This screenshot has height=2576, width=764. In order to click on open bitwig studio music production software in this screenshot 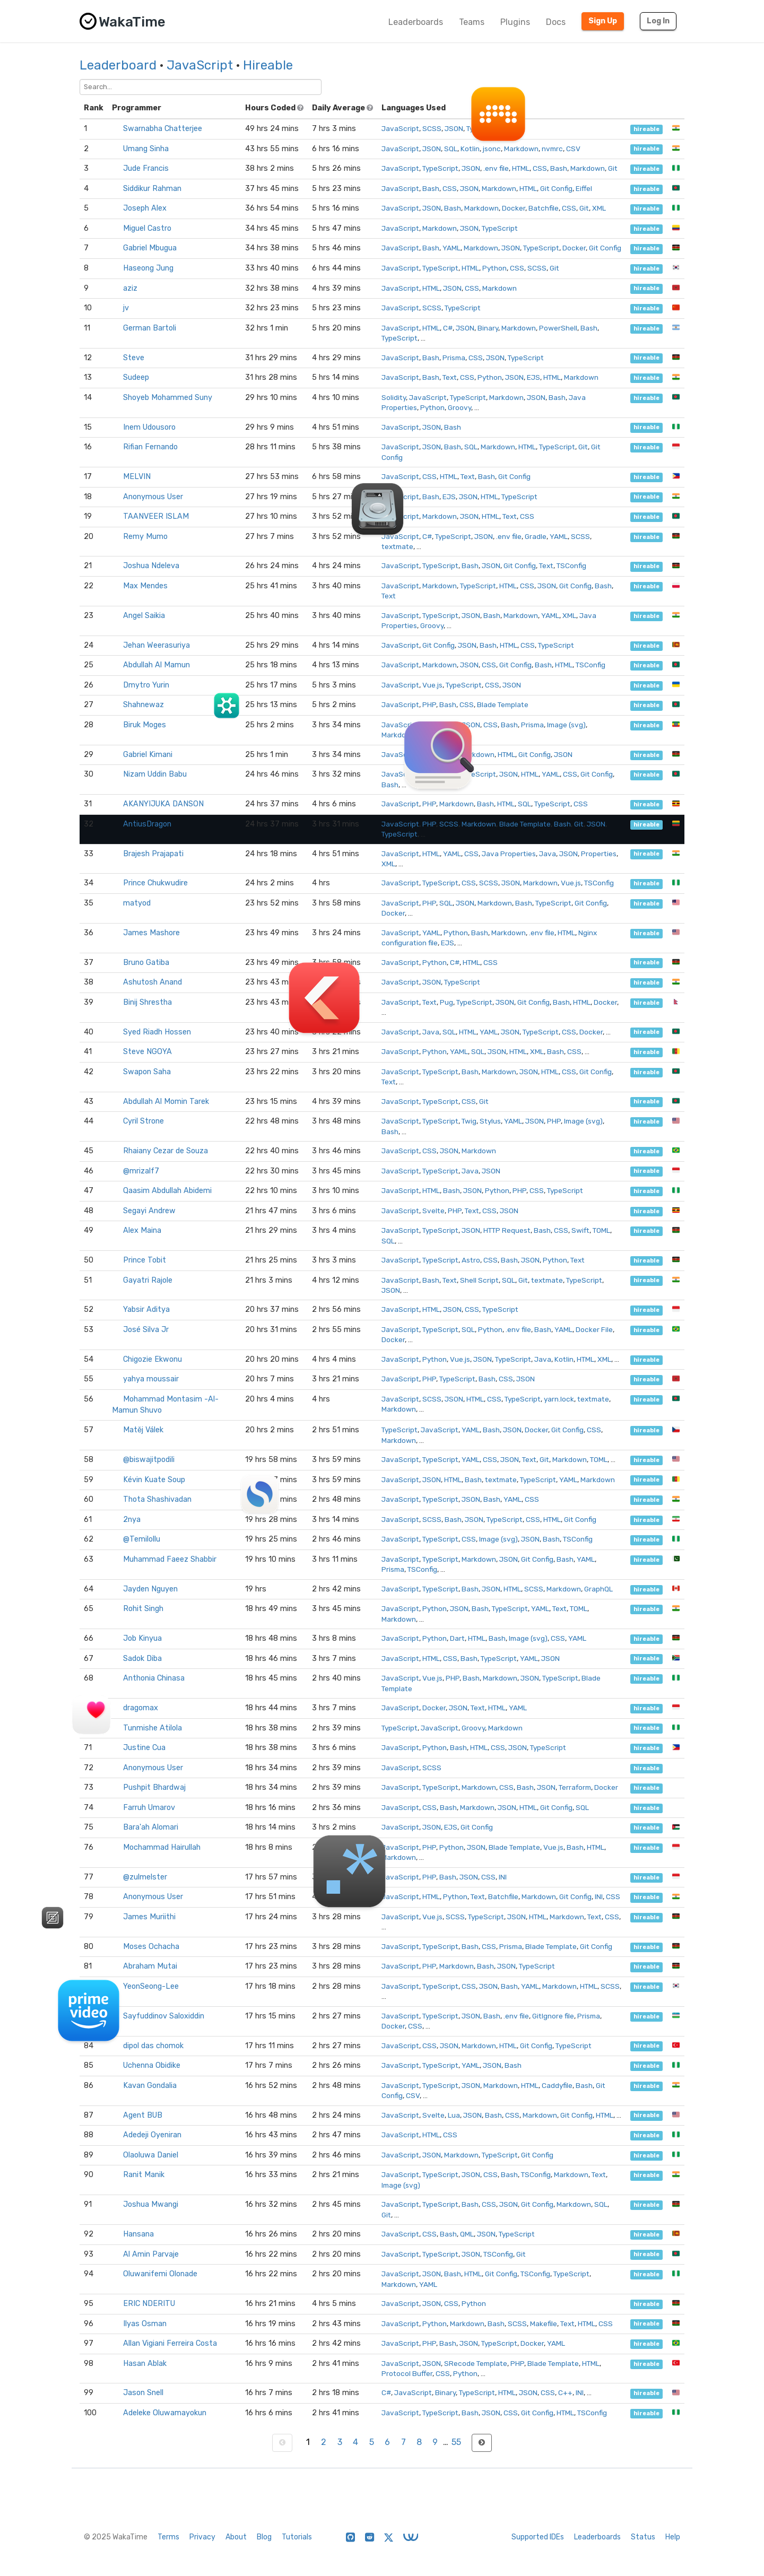, I will do `click(498, 114)`.